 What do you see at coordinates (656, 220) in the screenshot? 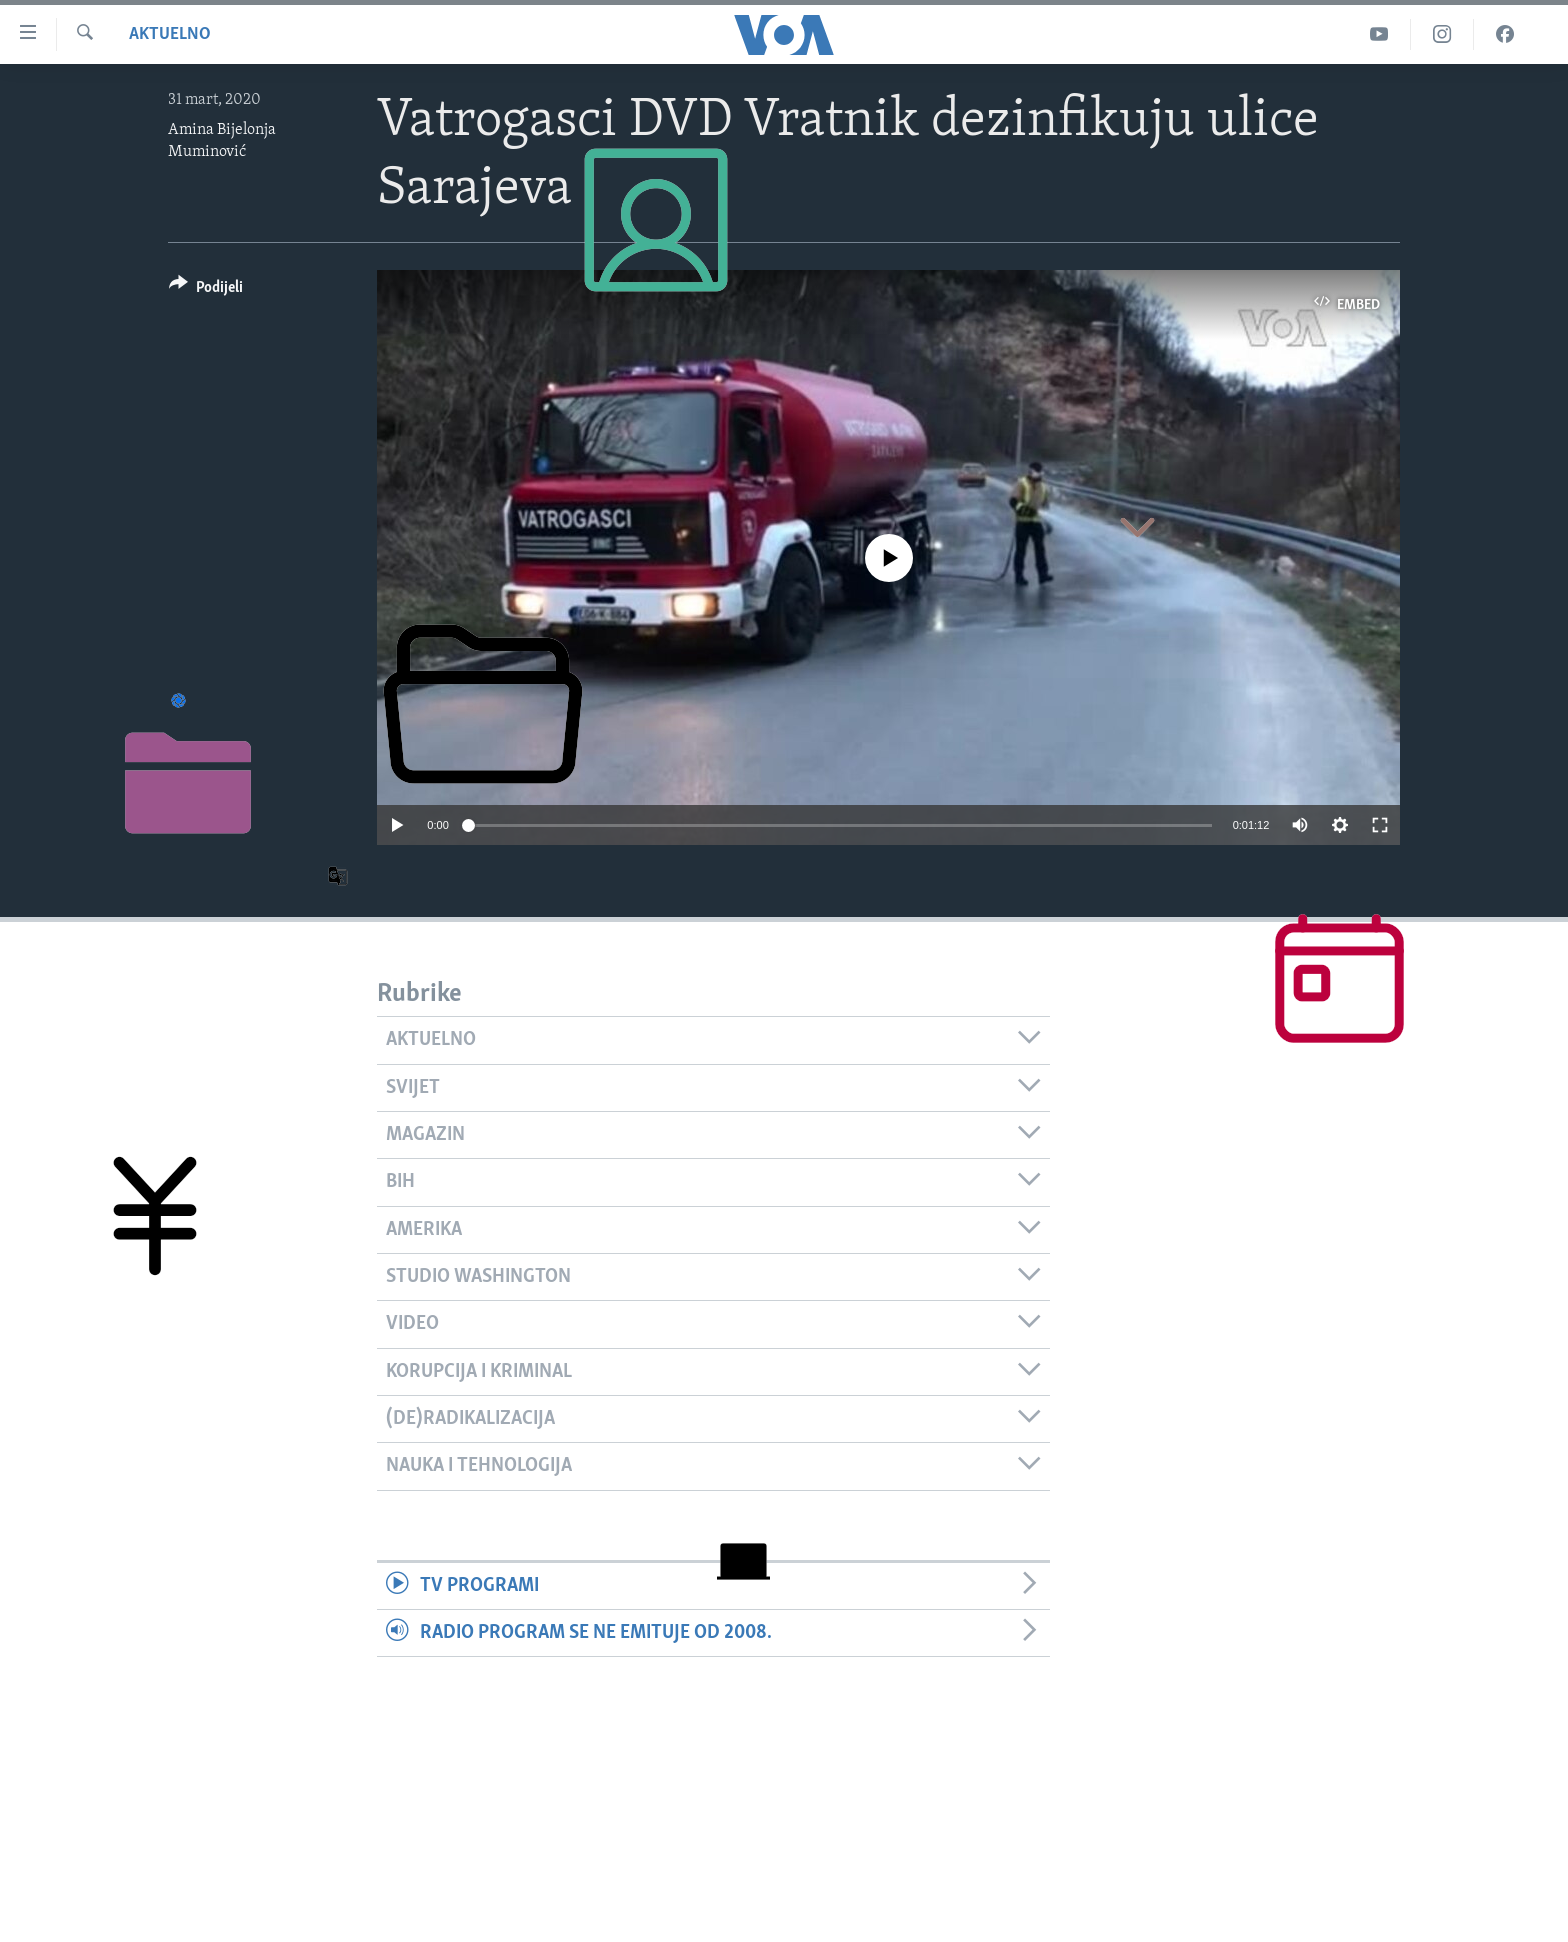
I see `view user profile` at bounding box center [656, 220].